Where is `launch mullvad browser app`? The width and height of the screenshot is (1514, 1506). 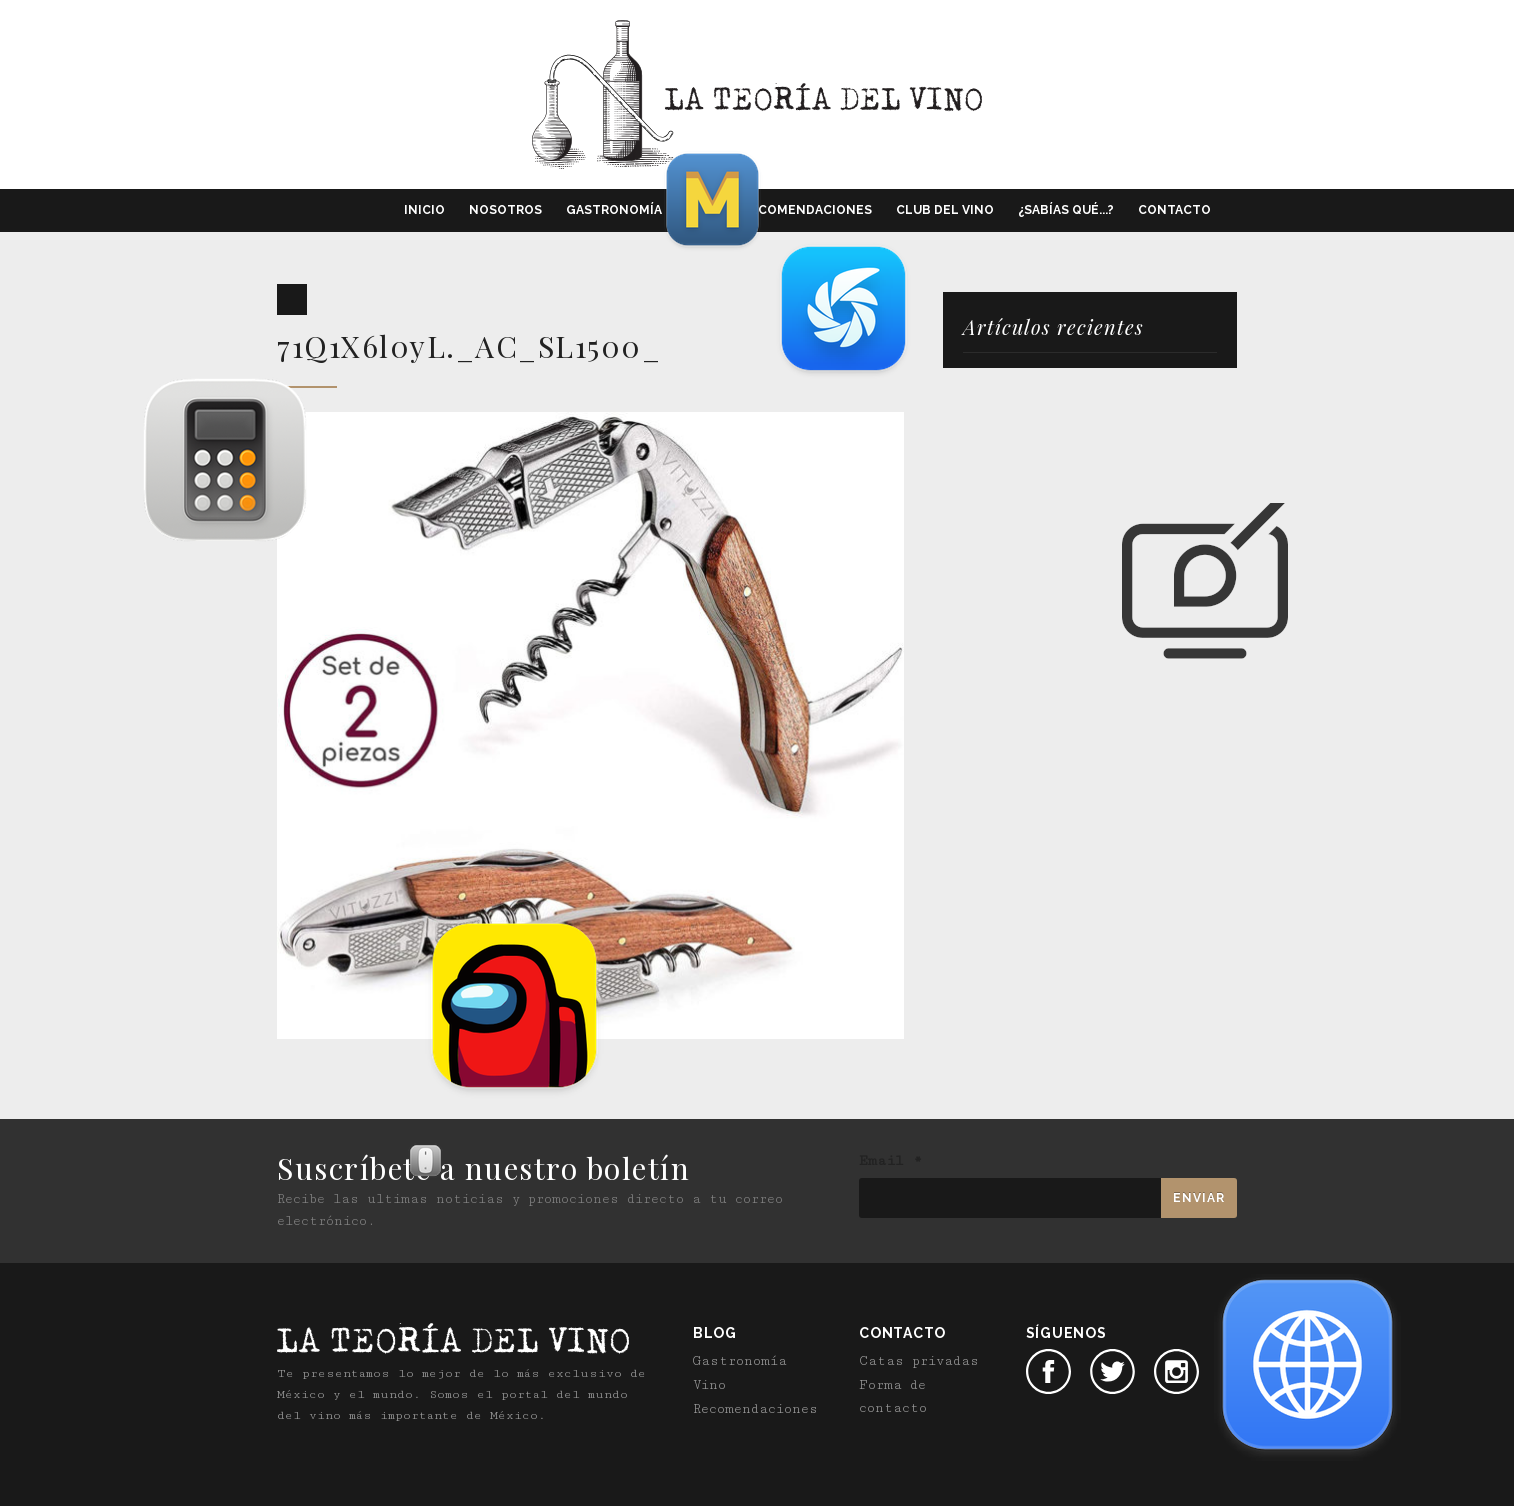 launch mullvad browser app is located at coordinates (712, 199).